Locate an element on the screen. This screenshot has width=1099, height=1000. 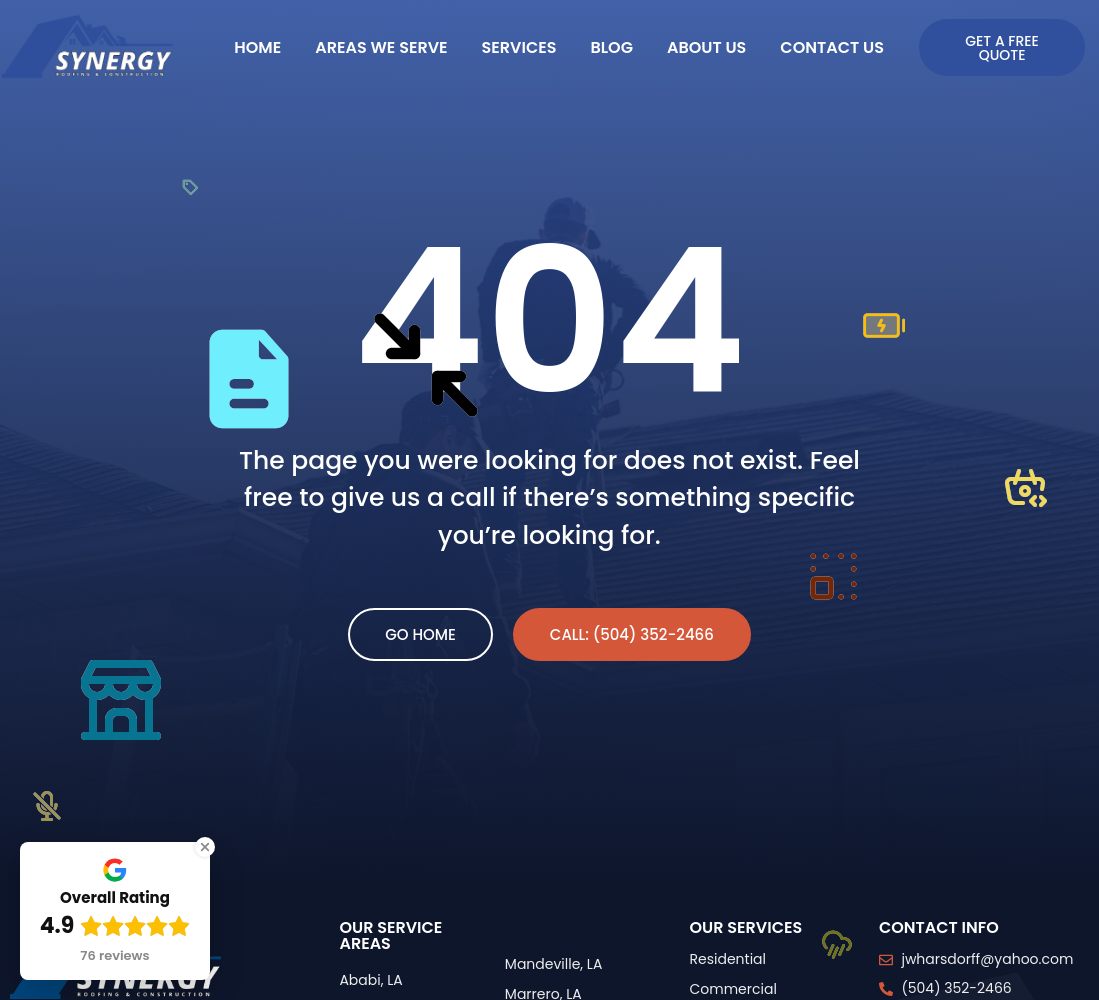
add a tag or label to an item is located at coordinates (189, 186).